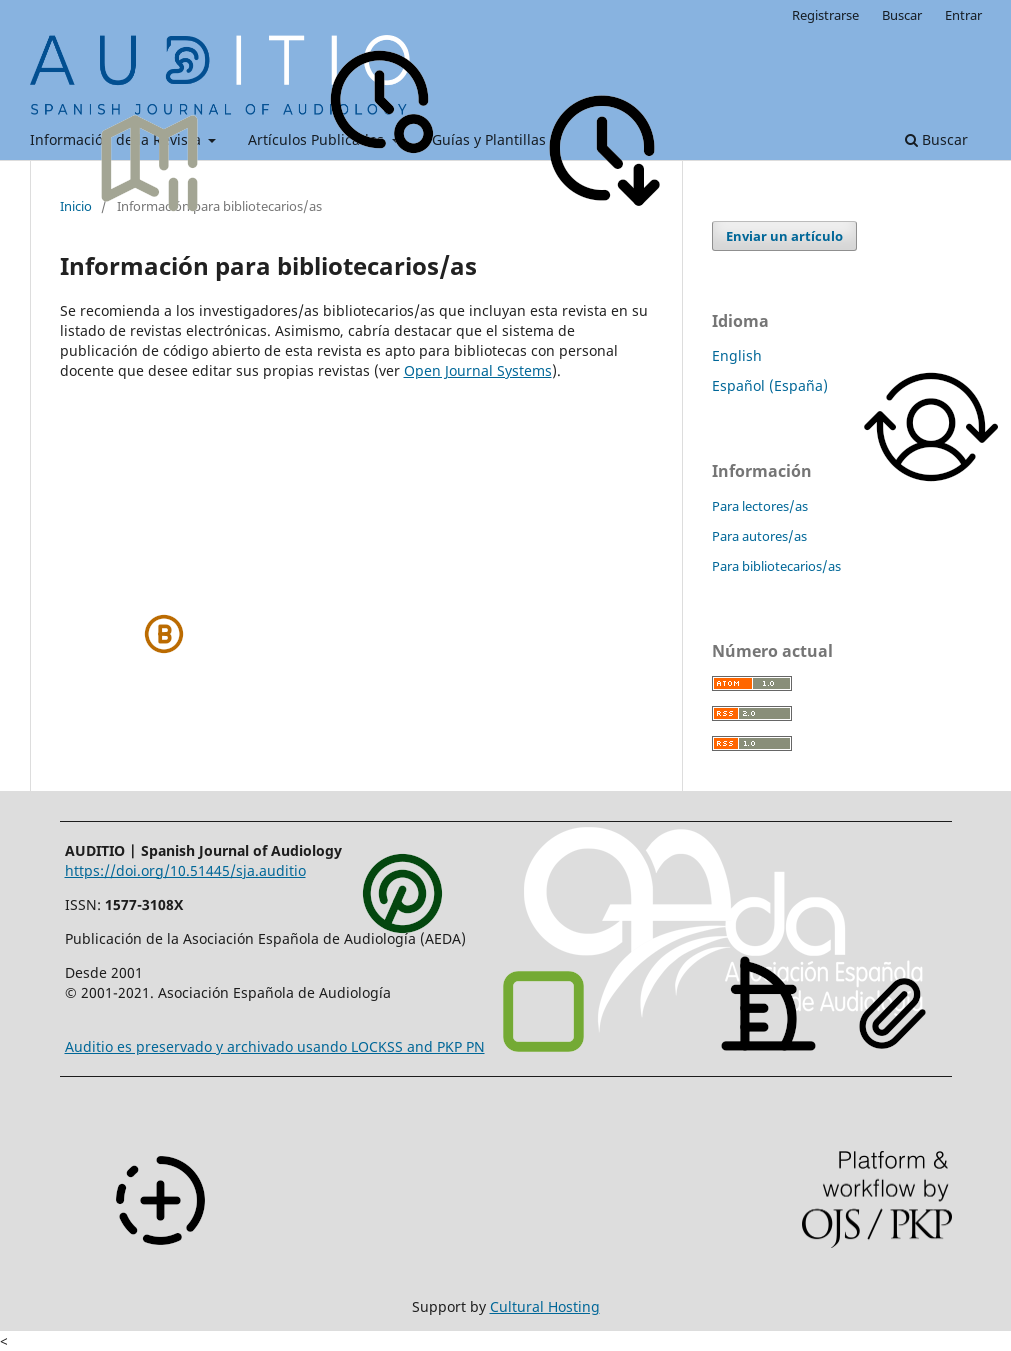 This screenshot has height=1351, width=1011. Describe the element at coordinates (543, 1011) in the screenshot. I see `stop media playback` at that location.